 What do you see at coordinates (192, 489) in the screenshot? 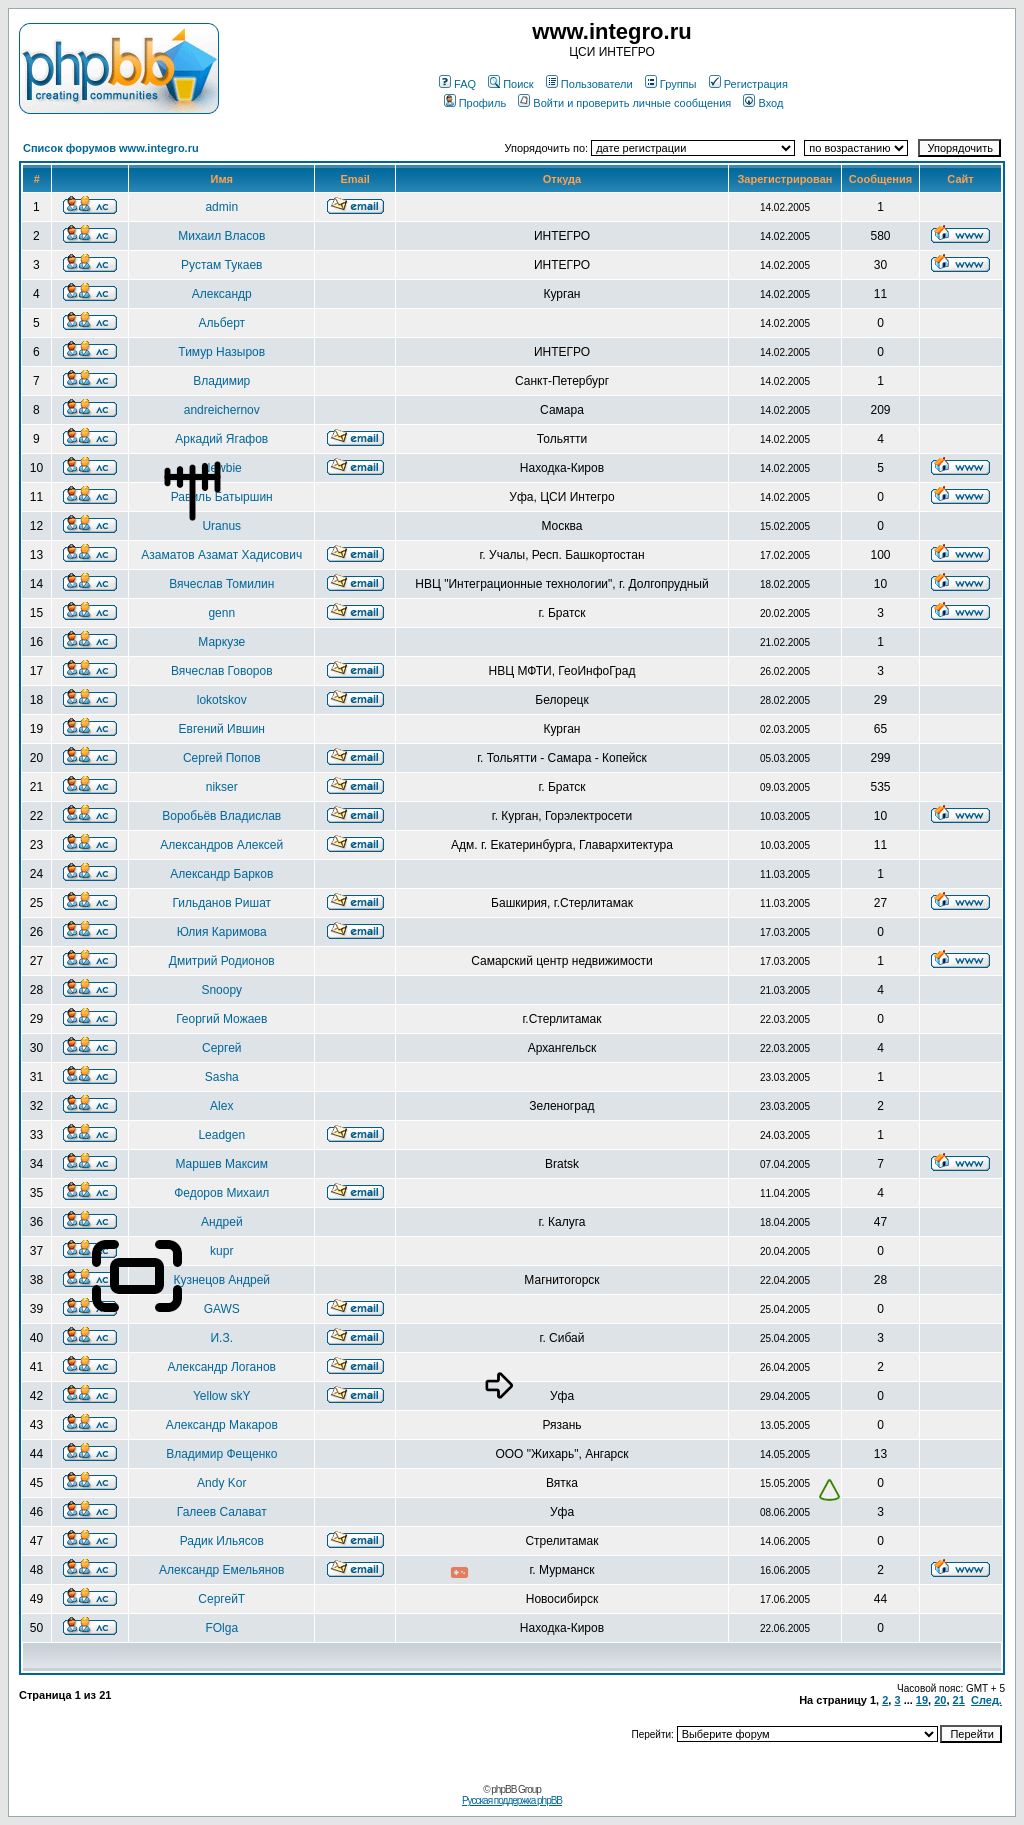
I see `indicates signal or network connectivity status` at bounding box center [192, 489].